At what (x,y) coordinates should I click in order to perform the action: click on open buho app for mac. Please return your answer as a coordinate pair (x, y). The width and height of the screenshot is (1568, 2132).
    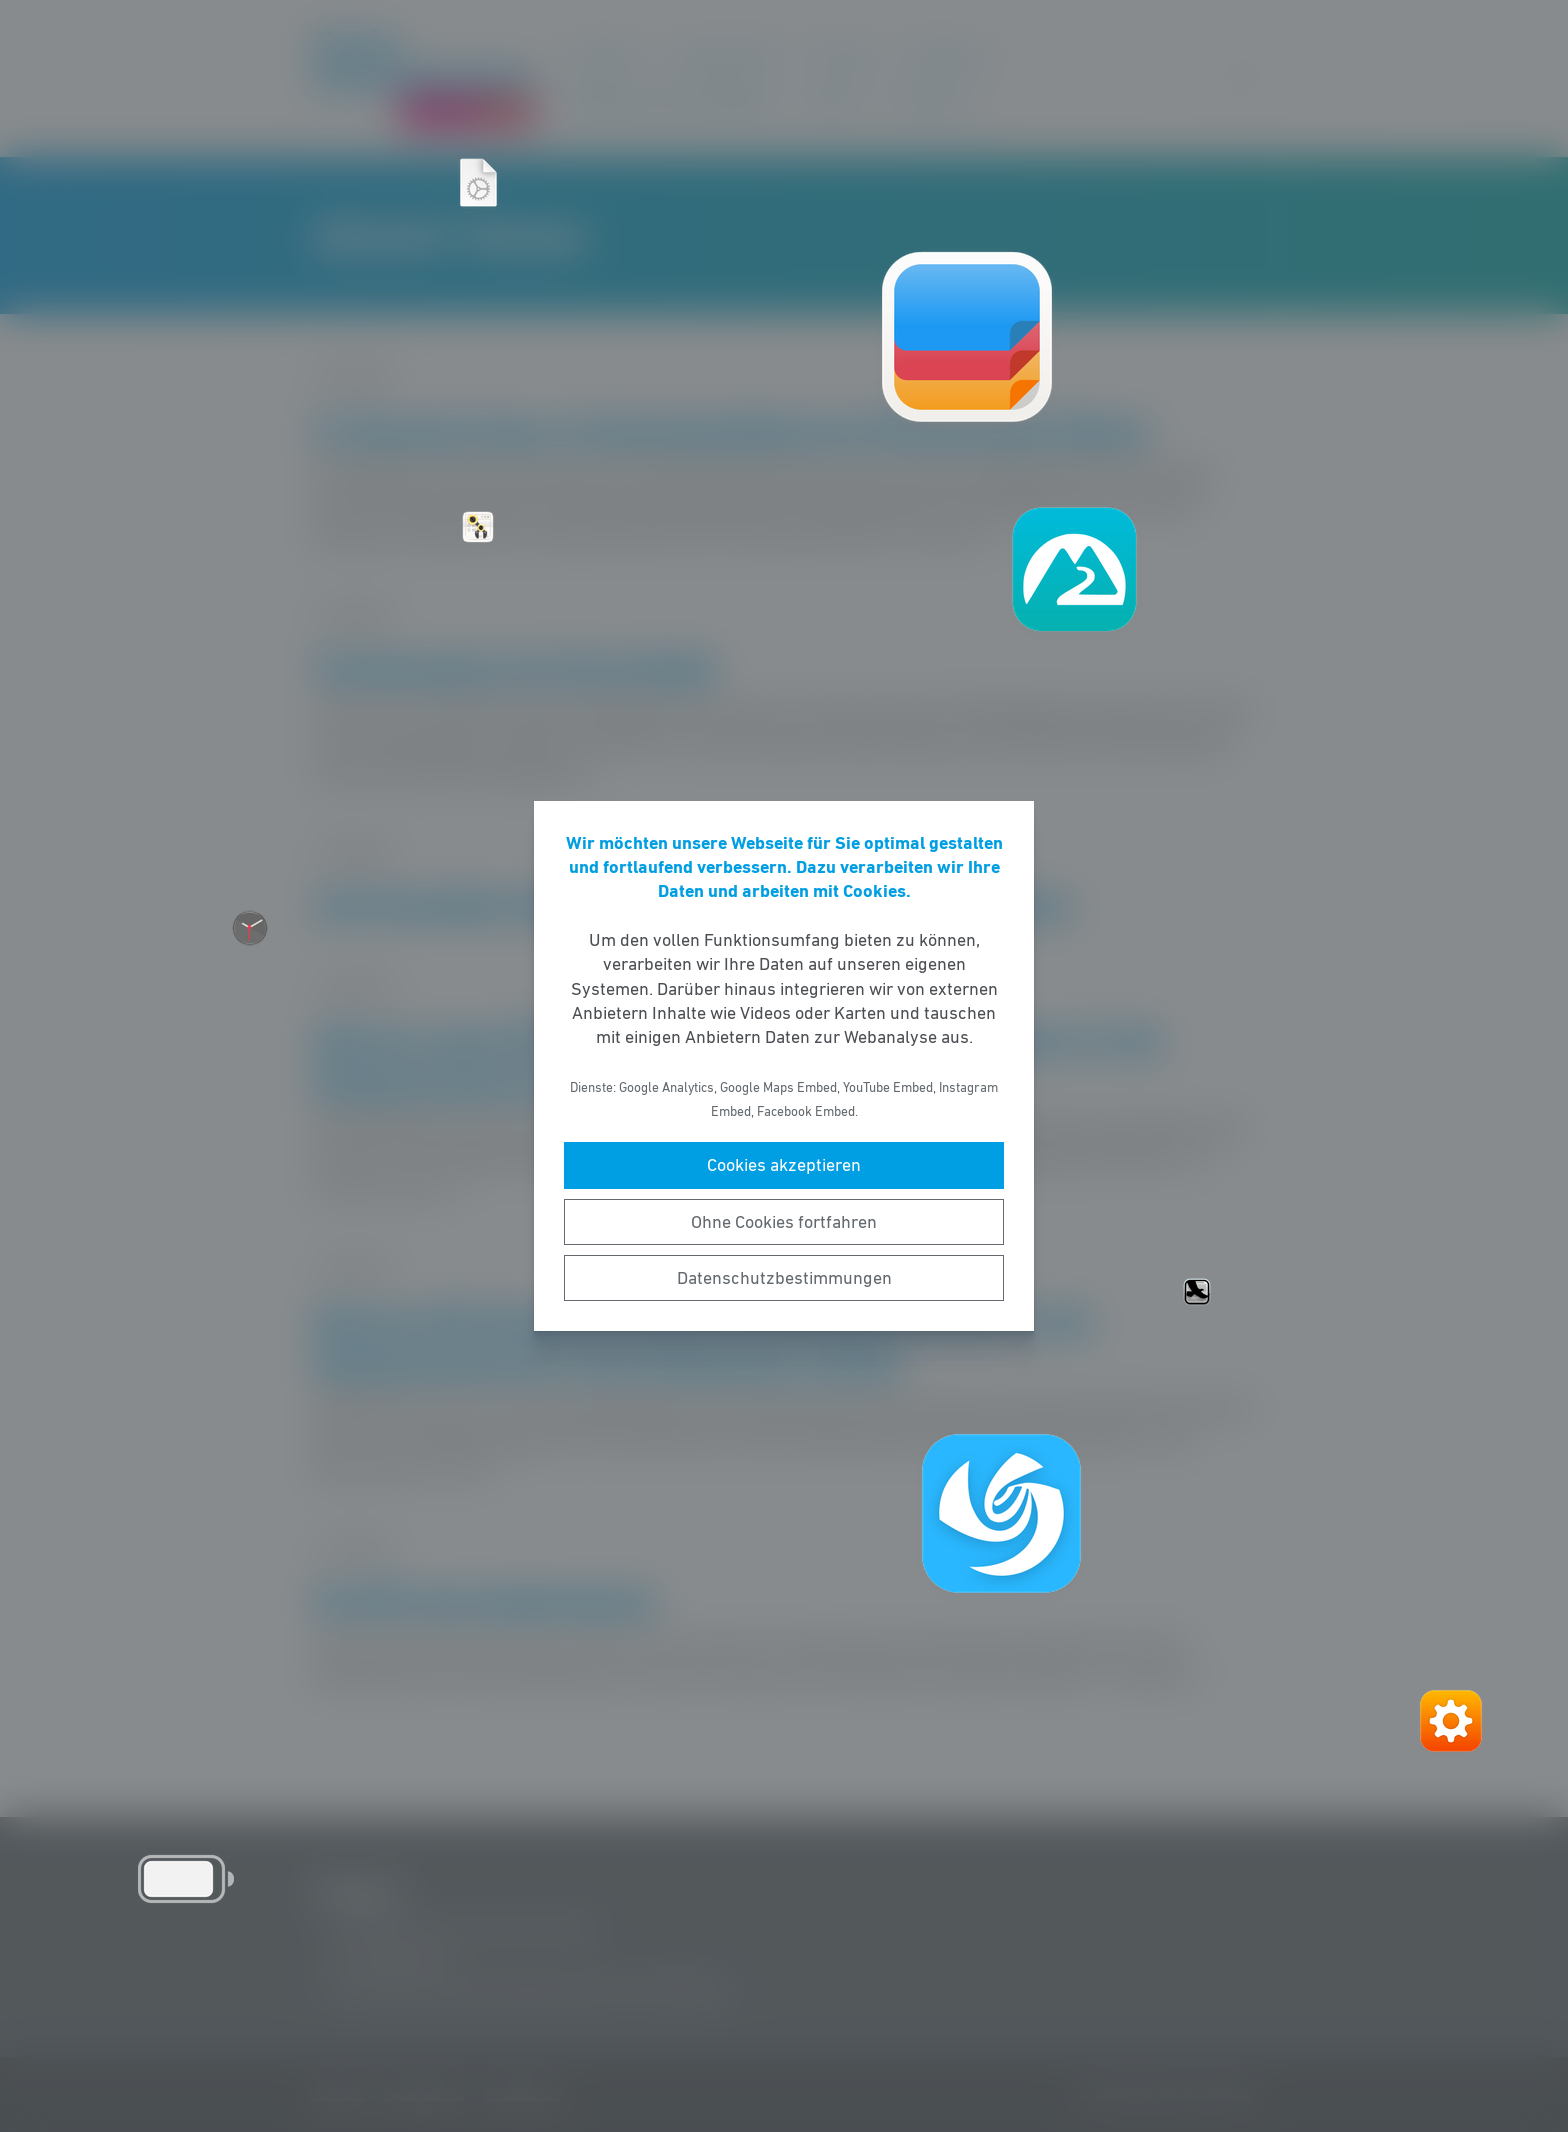
    Looking at the image, I should click on (967, 337).